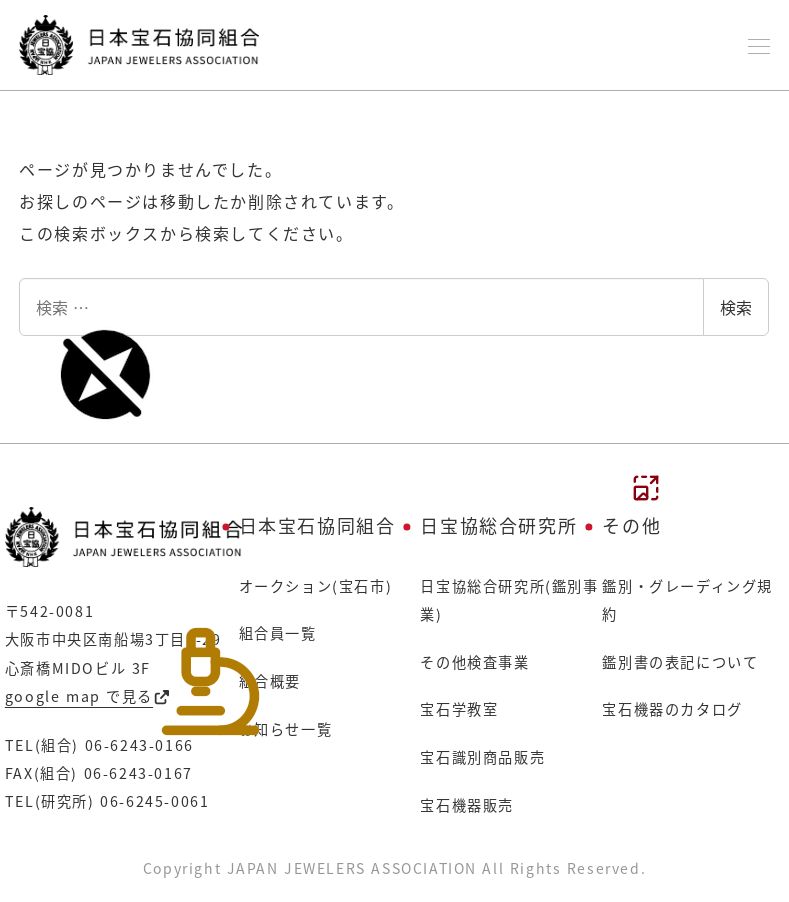 The width and height of the screenshot is (789, 902). What do you see at coordinates (105, 374) in the screenshot?
I see `disable compass or navigation features` at bounding box center [105, 374].